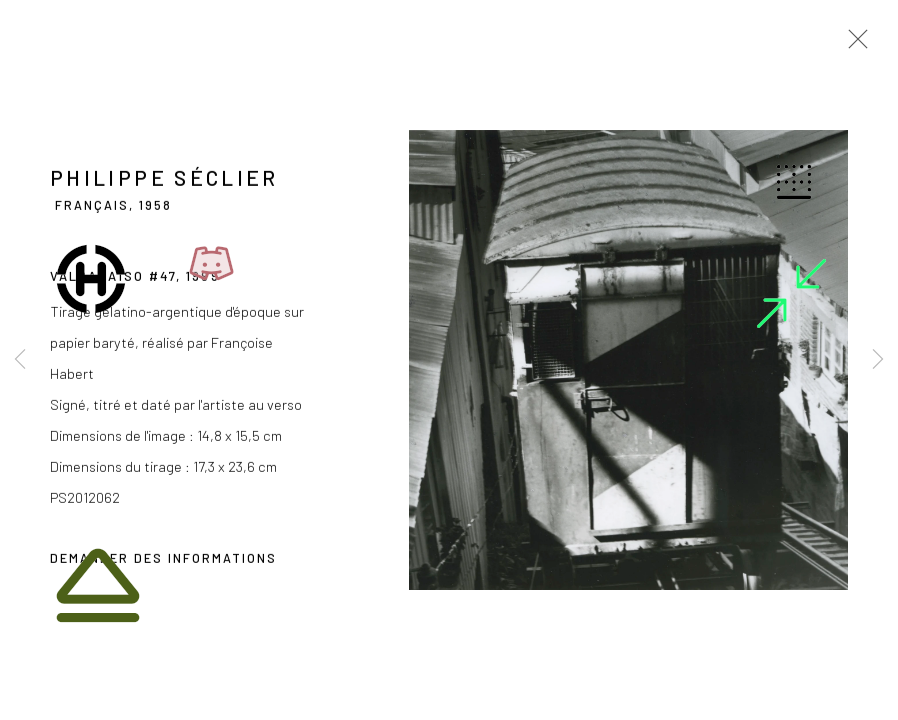 The width and height of the screenshot is (898, 720). I want to click on collapse or minimize content, so click(791, 293).